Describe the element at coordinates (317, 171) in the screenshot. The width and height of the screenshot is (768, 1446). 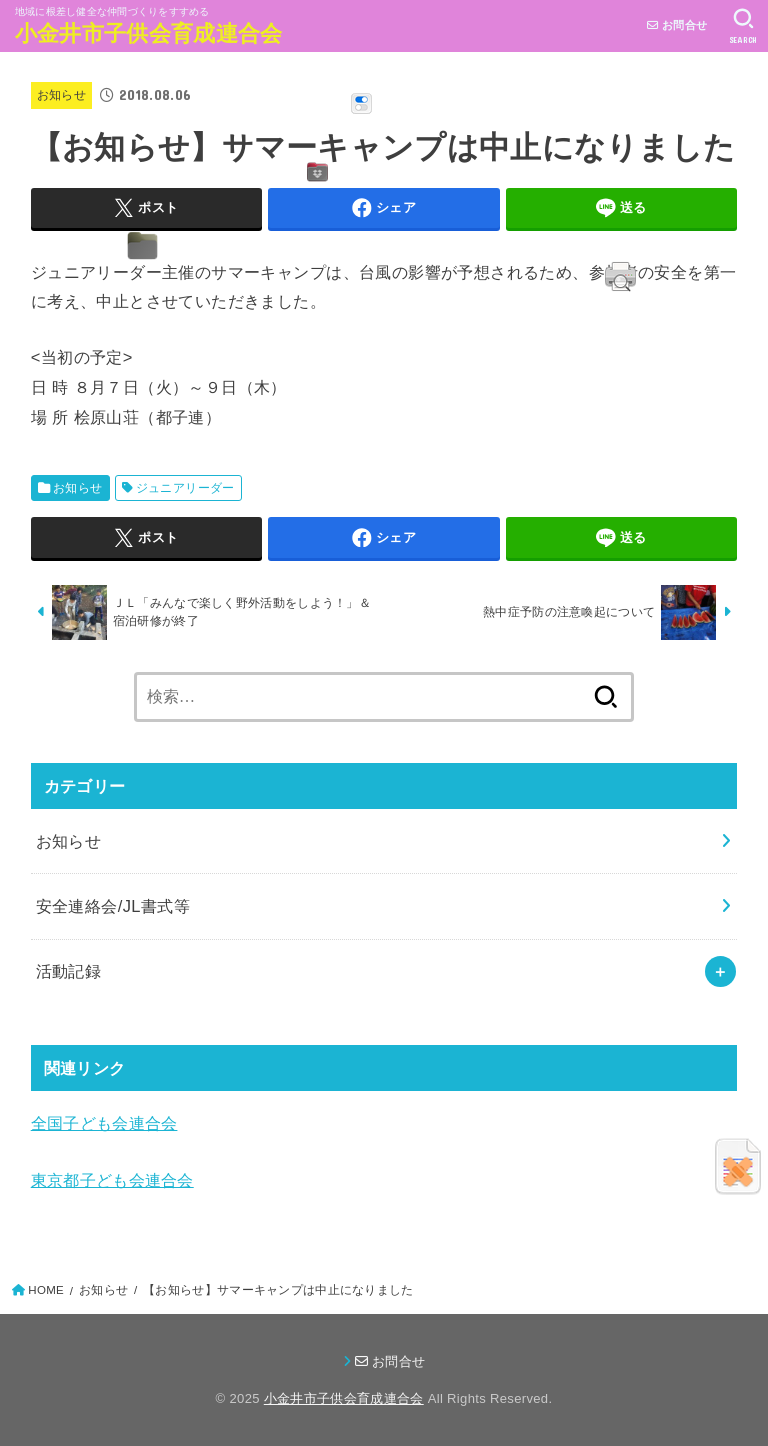
I see `open your dropbox folder` at that location.